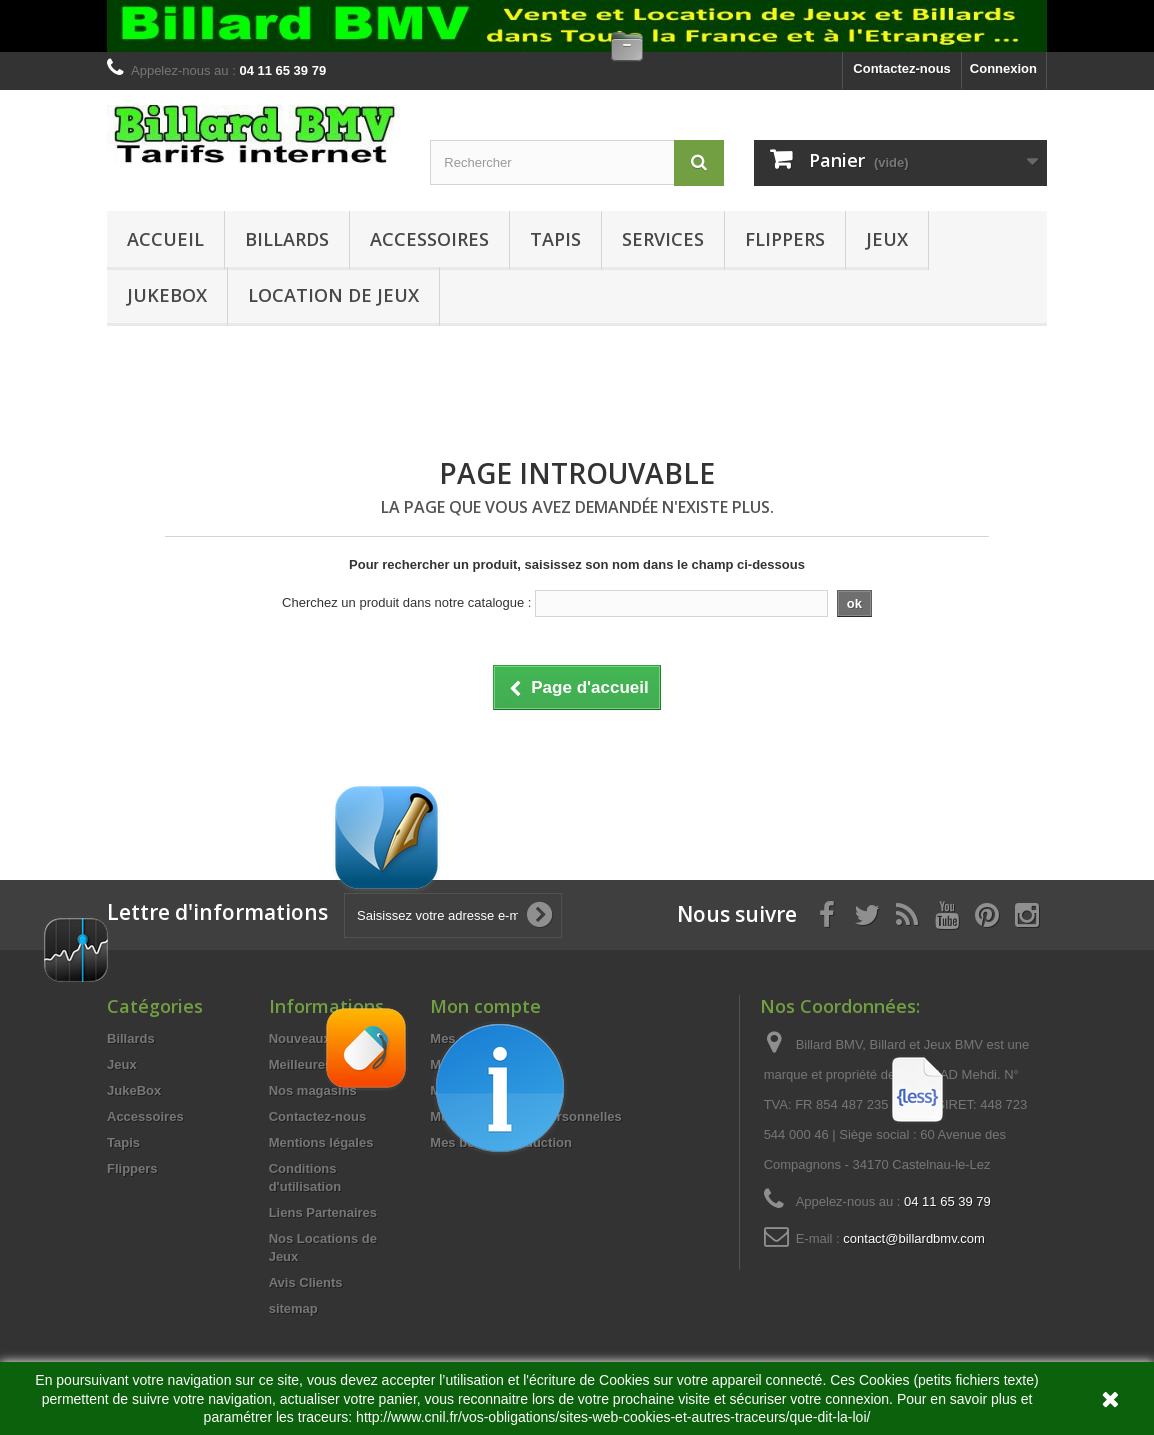 This screenshot has width=1154, height=1435. What do you see at coordinates (386, 837) in the screenshot?
I see `open scribus desktop publishing application` at bounding box center [386, 837].